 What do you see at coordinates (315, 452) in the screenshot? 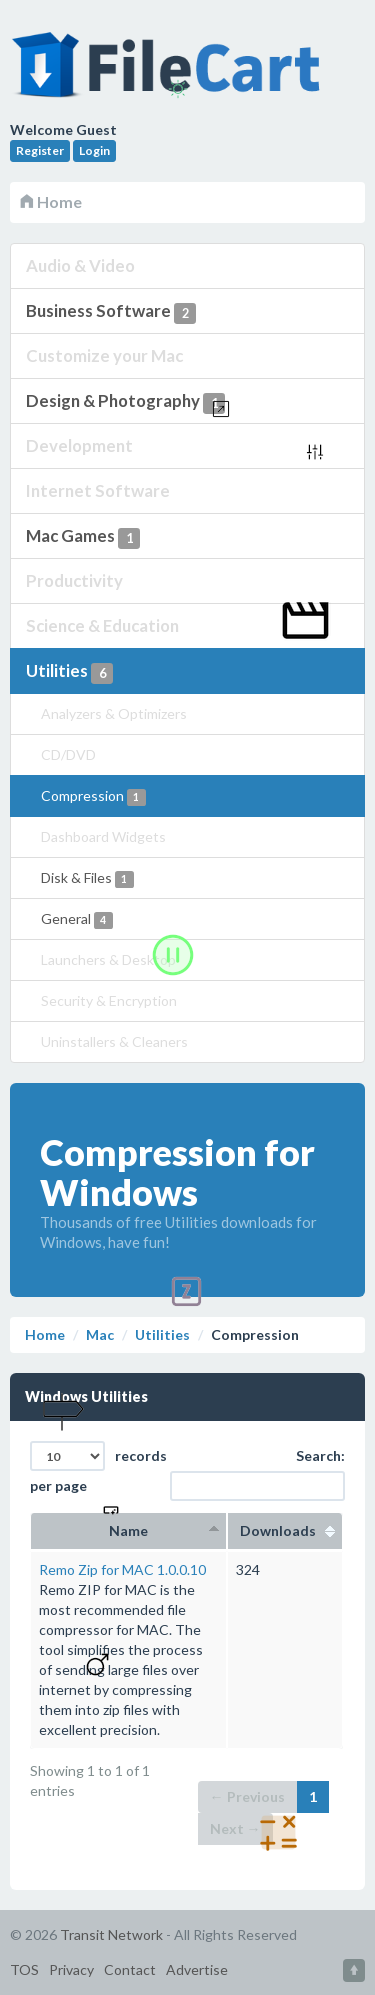
I see `adjust settings or preferences` at bounding box center [315, 452].